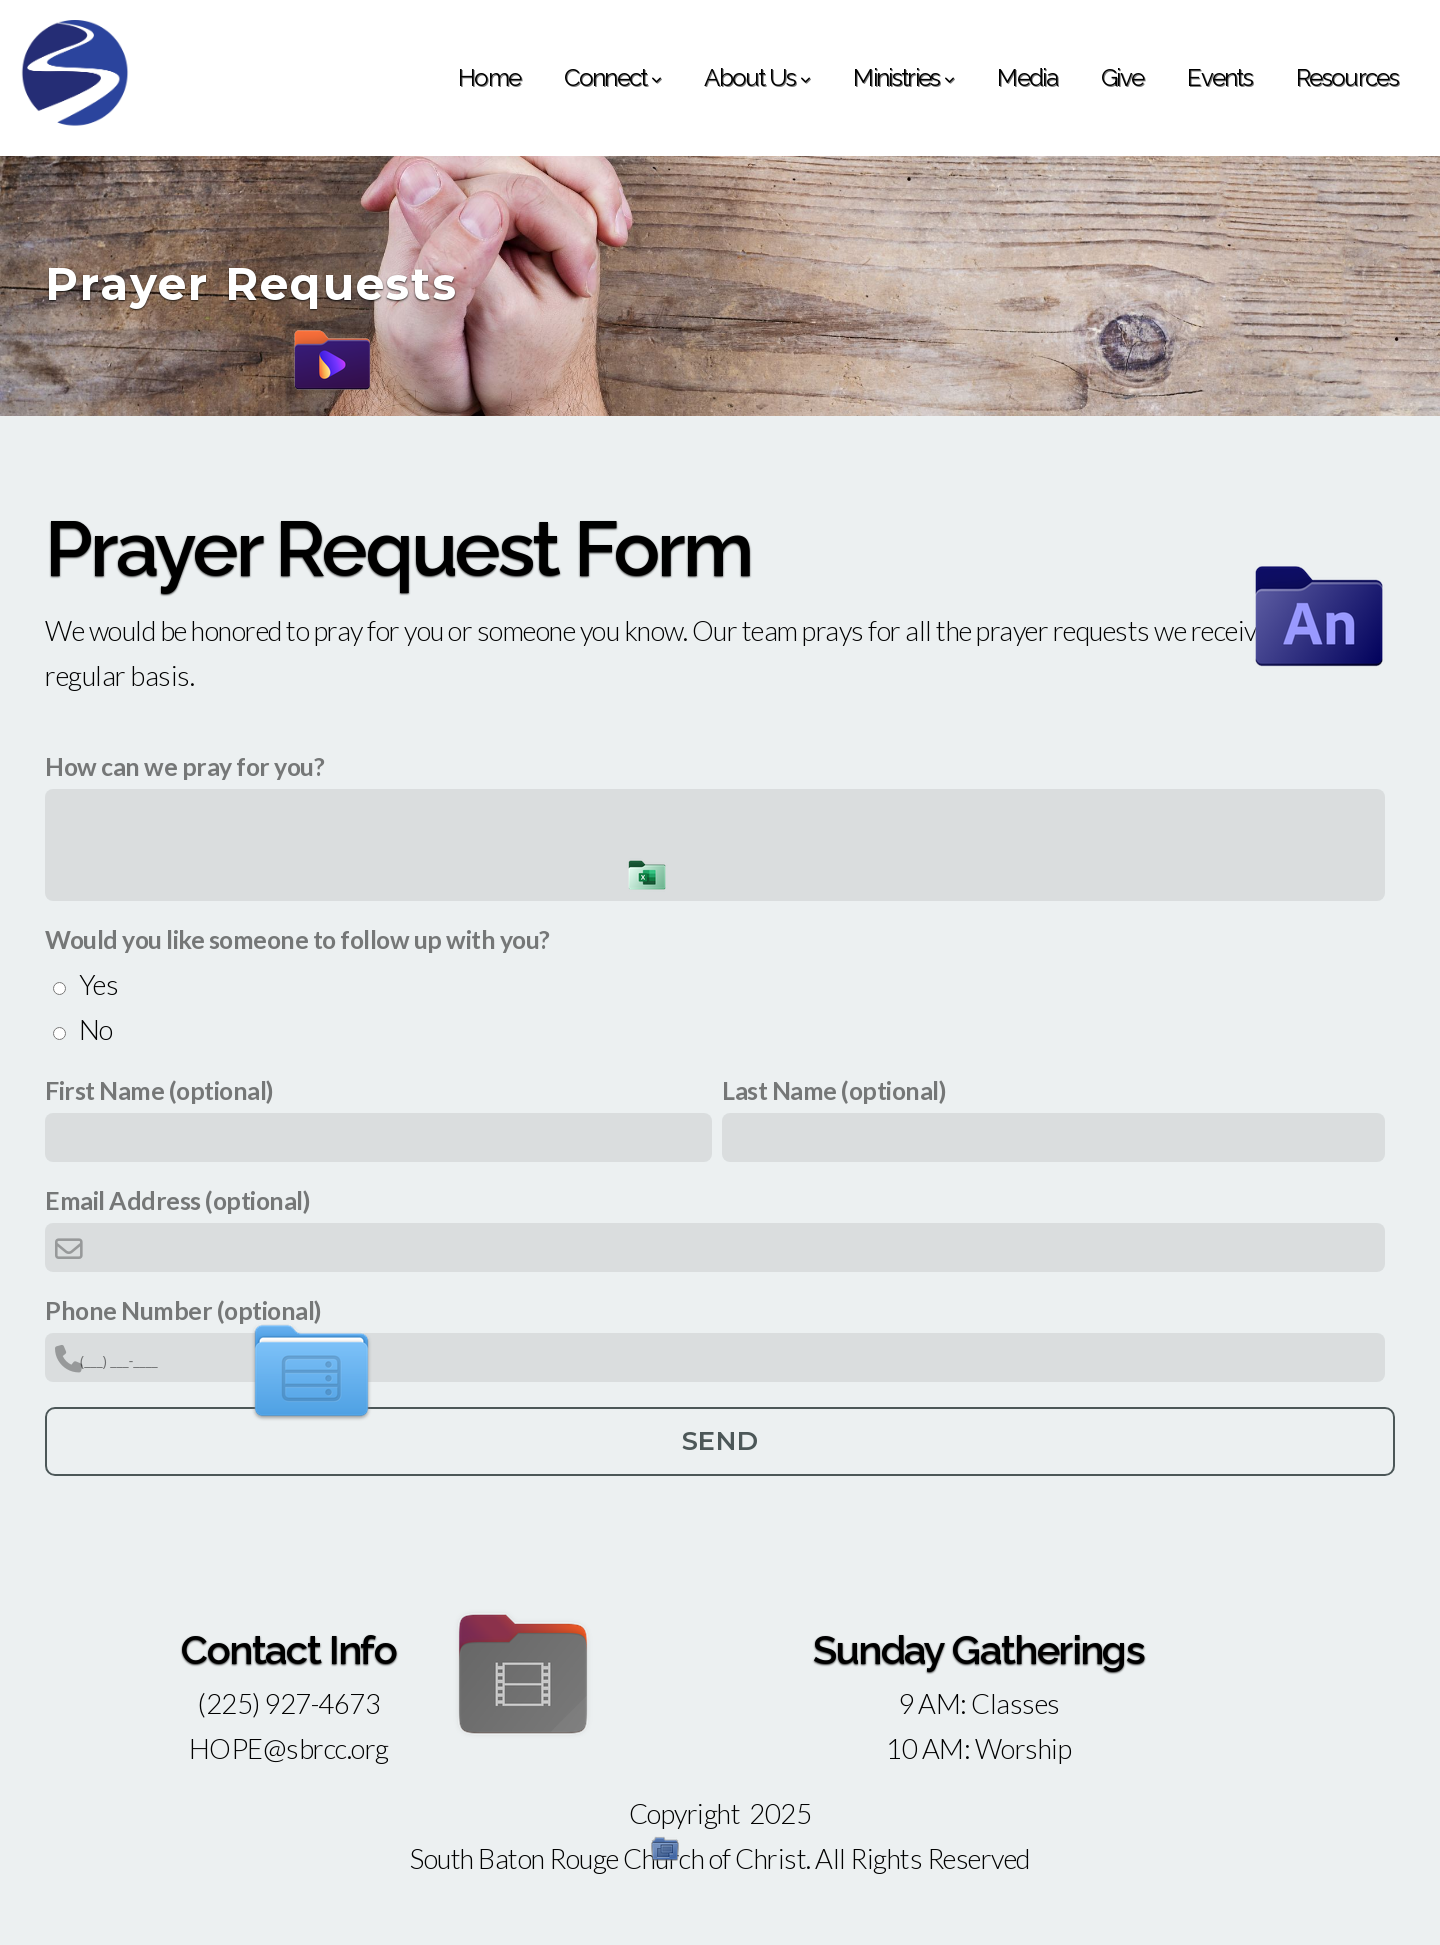 Image resolution: width=1440 pixels, height=1945 pixels. Describe the element at coordinates (332, 362) in the screenshot. I see `open wondershare uniconverter project folder` at that location.